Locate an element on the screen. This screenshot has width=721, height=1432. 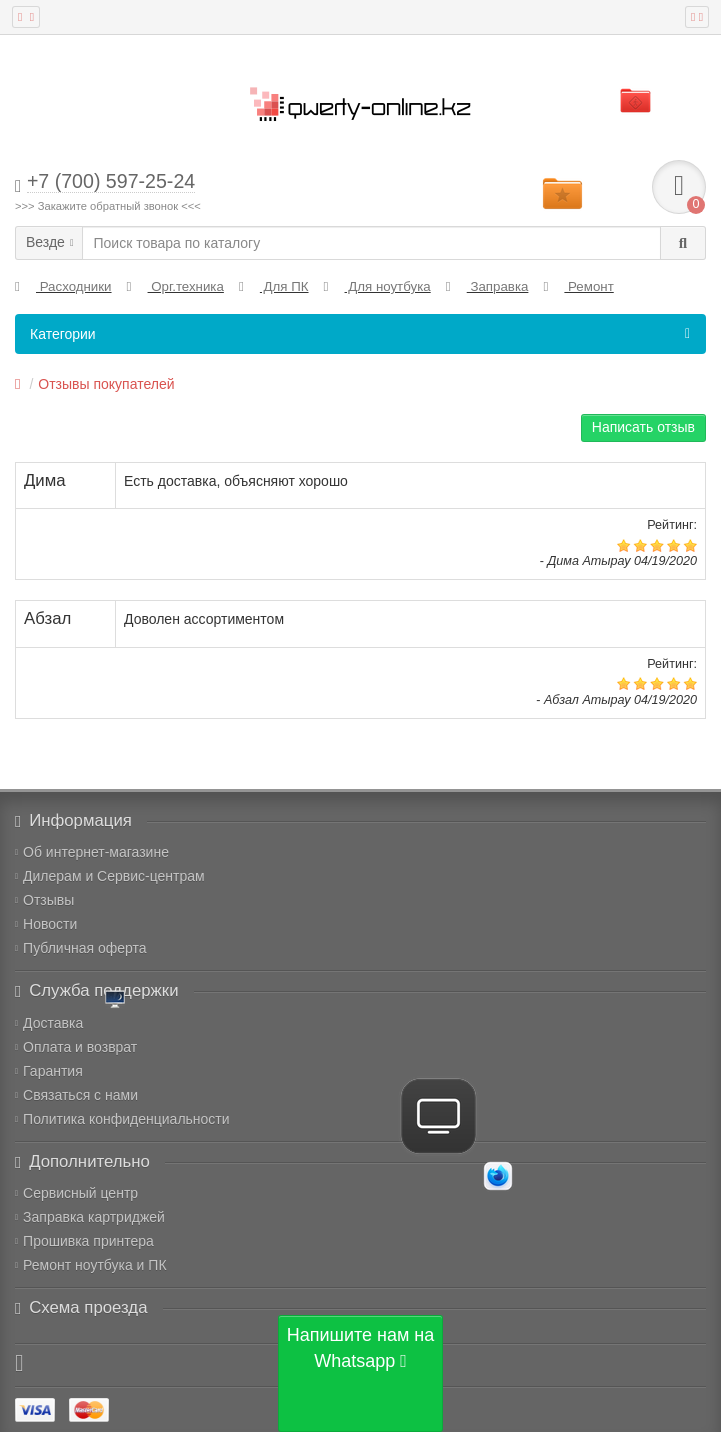
open Firefox Developer Edition browser is located at coordinates (498, 1176).